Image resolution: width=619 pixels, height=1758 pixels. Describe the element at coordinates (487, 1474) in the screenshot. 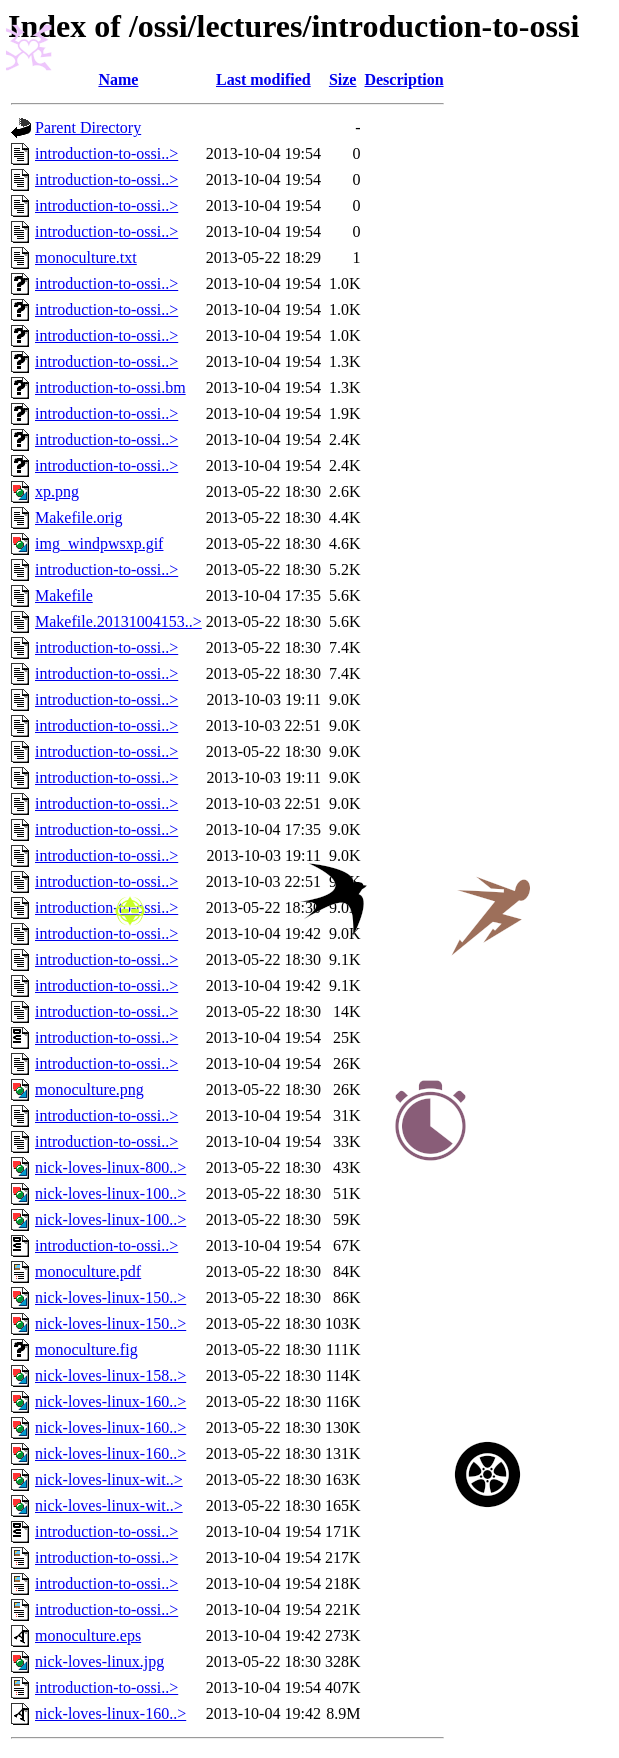

I see `access vehicle or tire settings` at that location.